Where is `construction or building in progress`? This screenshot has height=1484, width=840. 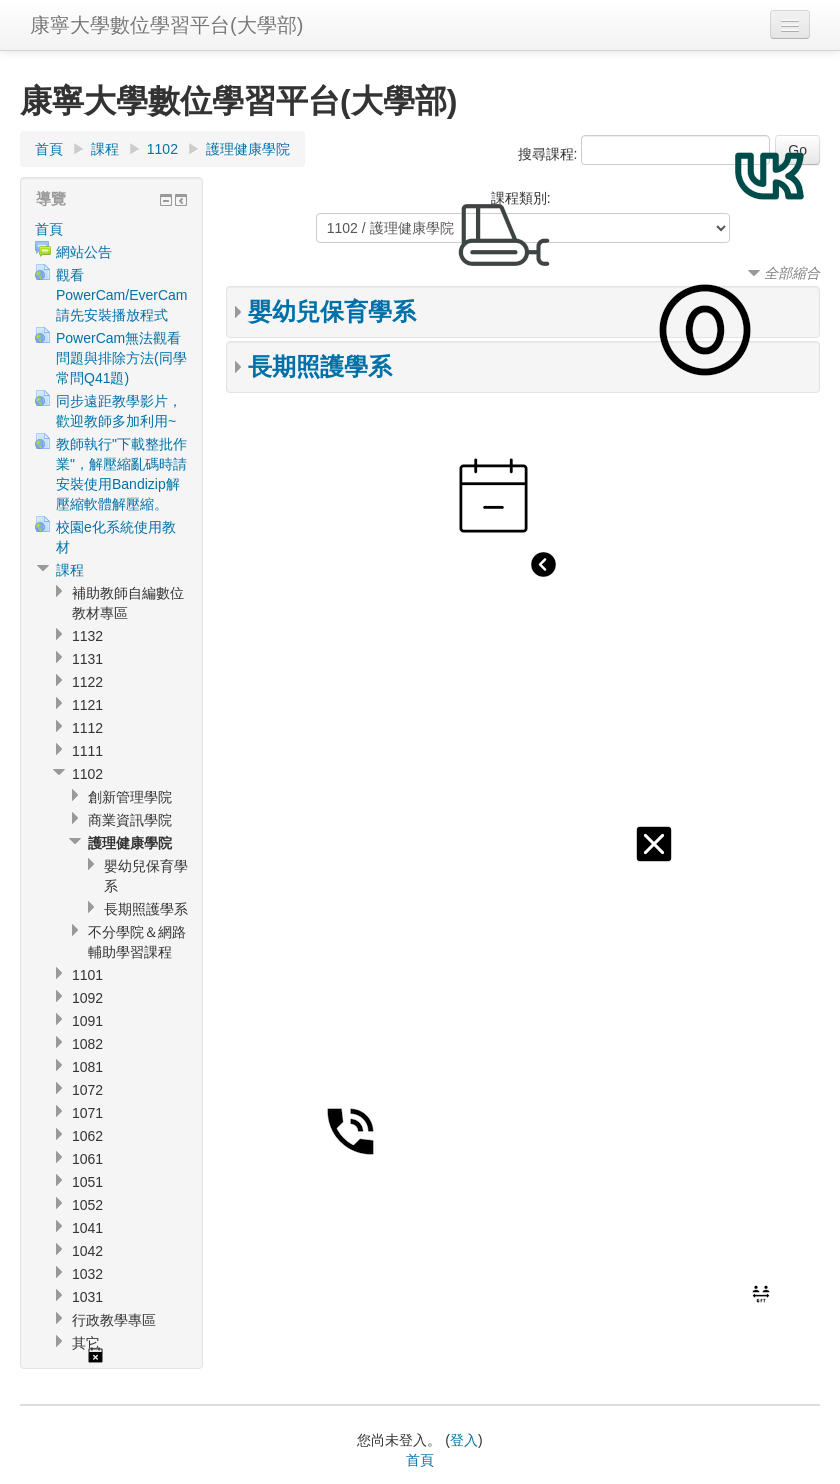 construction or building in progress is located at coordinates (504, 235).